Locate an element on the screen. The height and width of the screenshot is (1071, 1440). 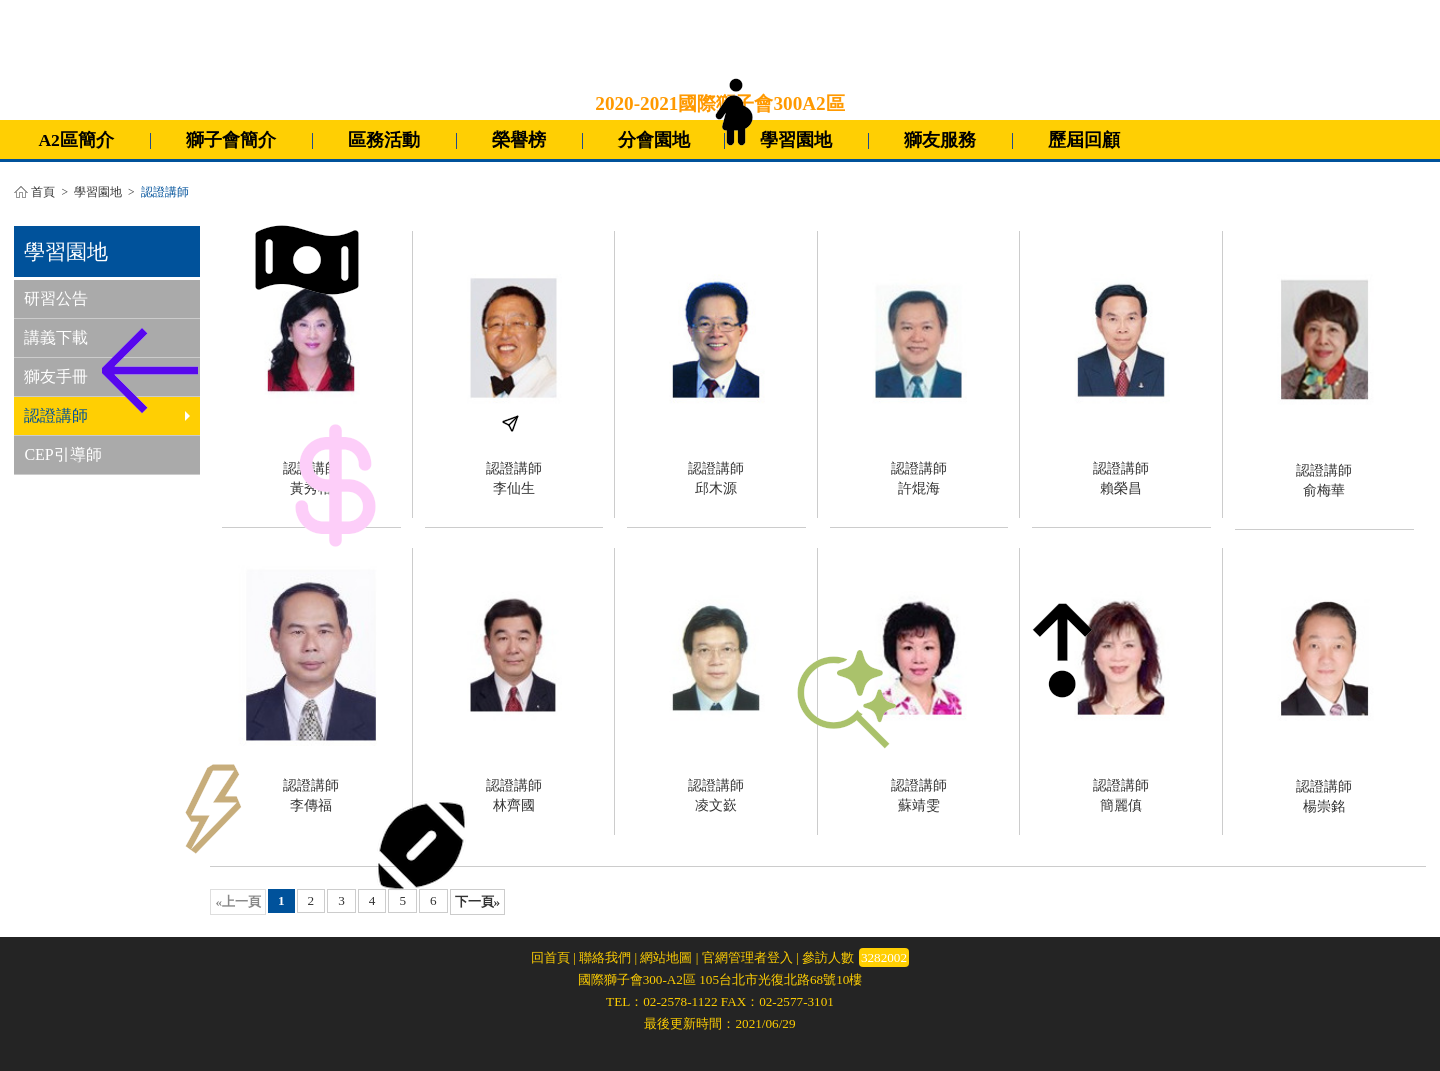
view pricing or payment options is located at coordinates (335, 485).